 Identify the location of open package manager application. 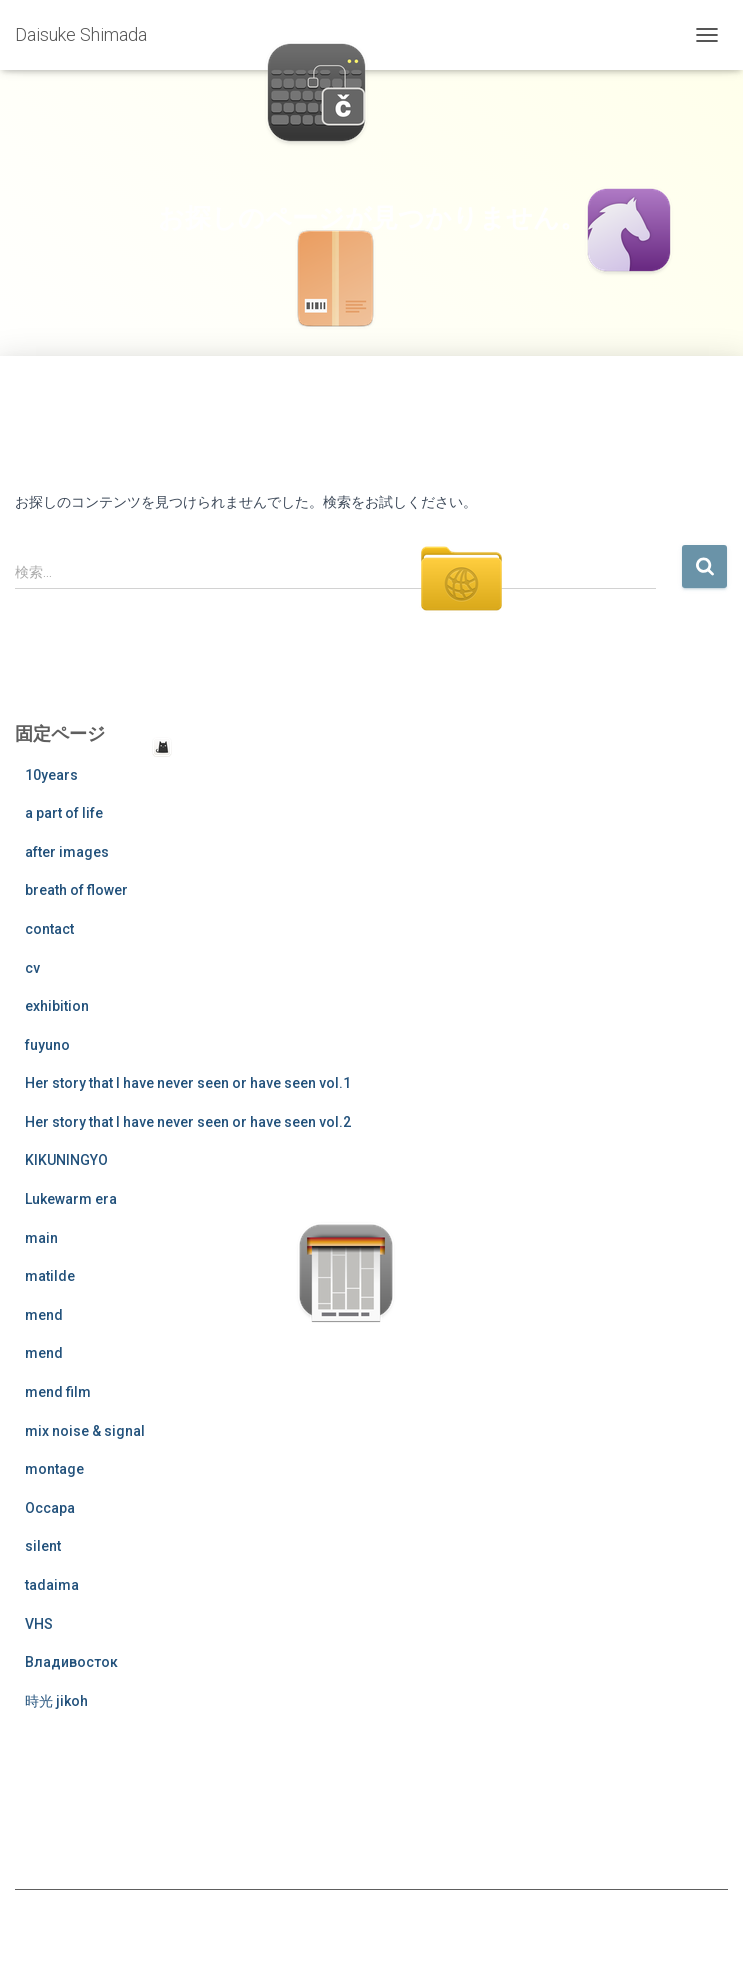
(335, 278).